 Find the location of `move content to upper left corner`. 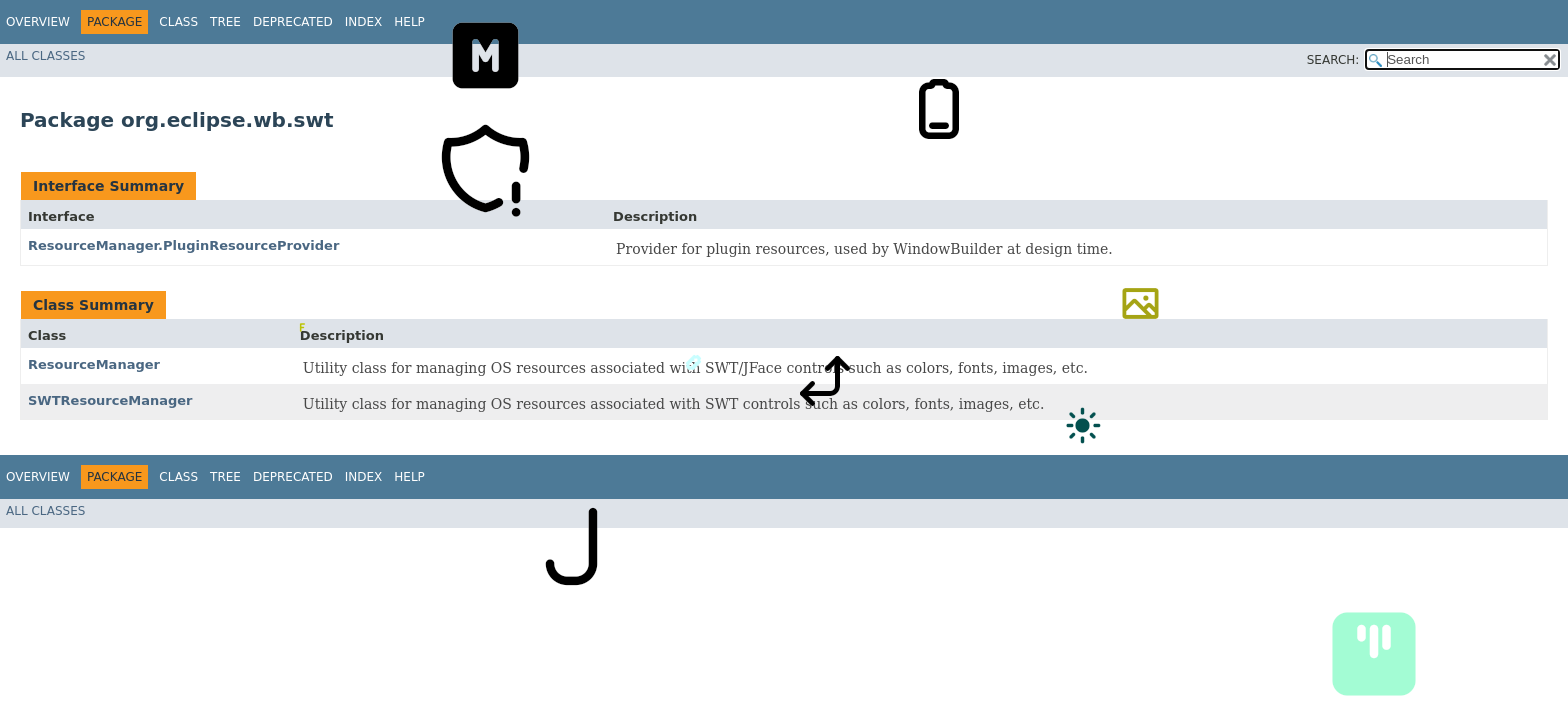

move content to upper left corner is located at coordinates (825, 381).